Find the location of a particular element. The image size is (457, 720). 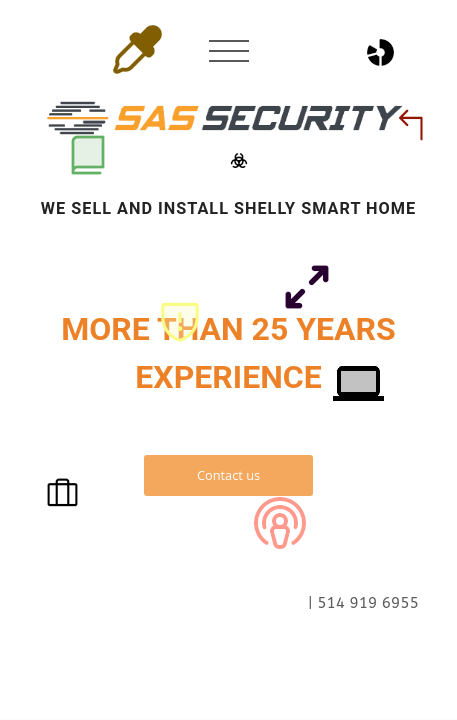

open apple podcasts is located at coordinates (280, 523).